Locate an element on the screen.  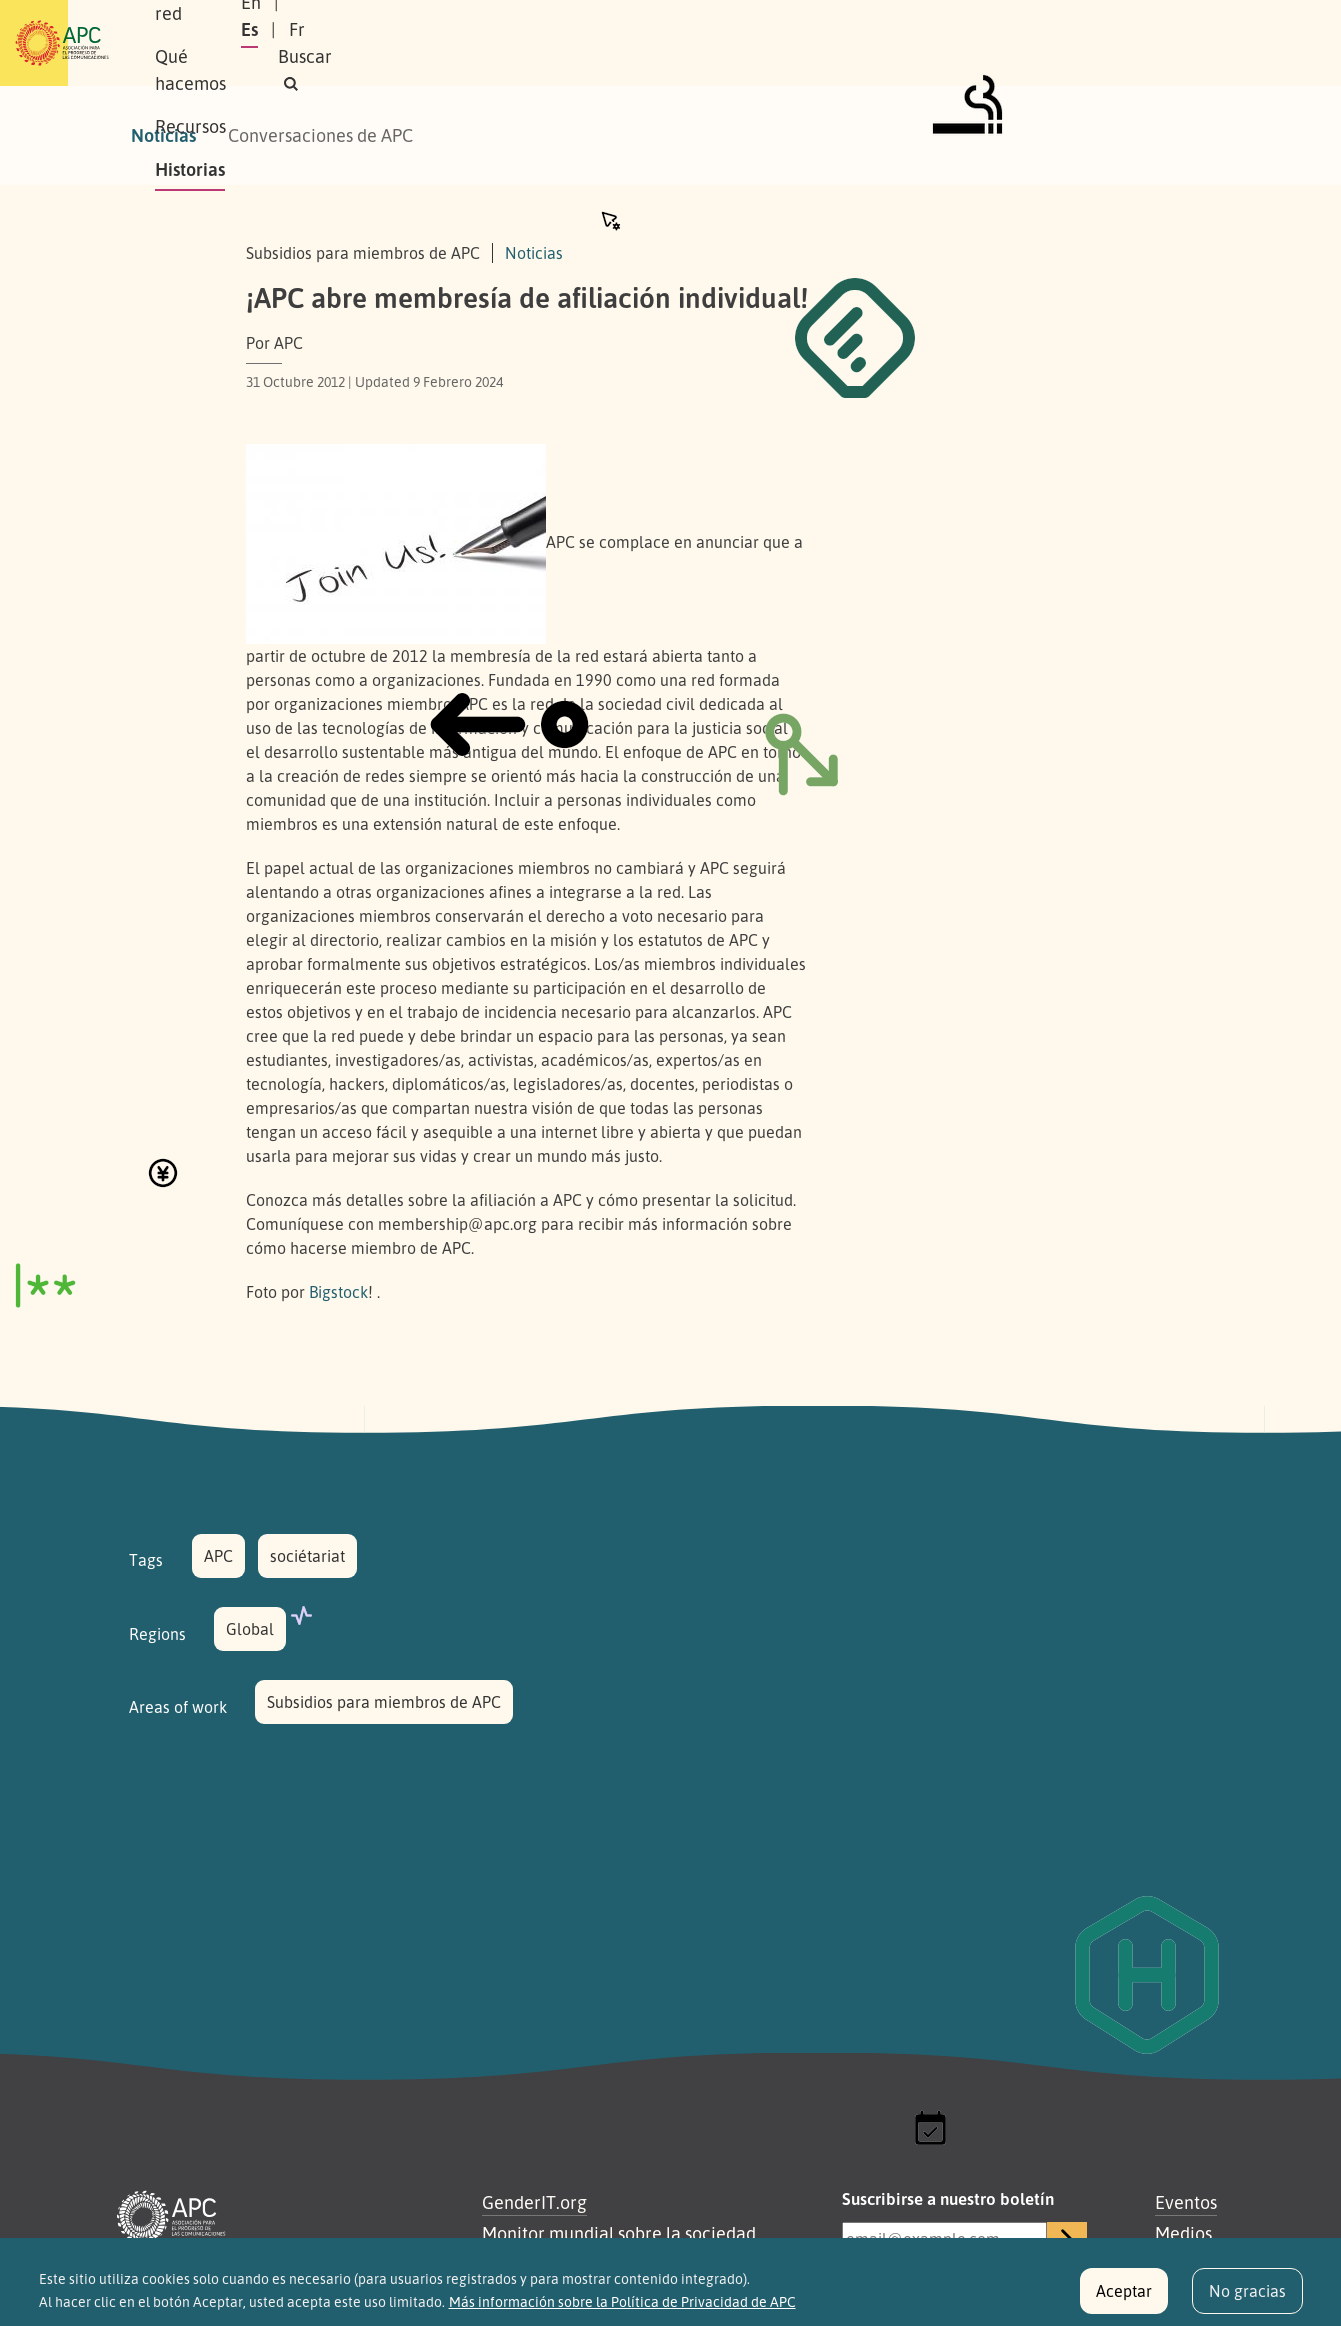
open Hexo blogging framework is located at coordinates (1147, 1975).